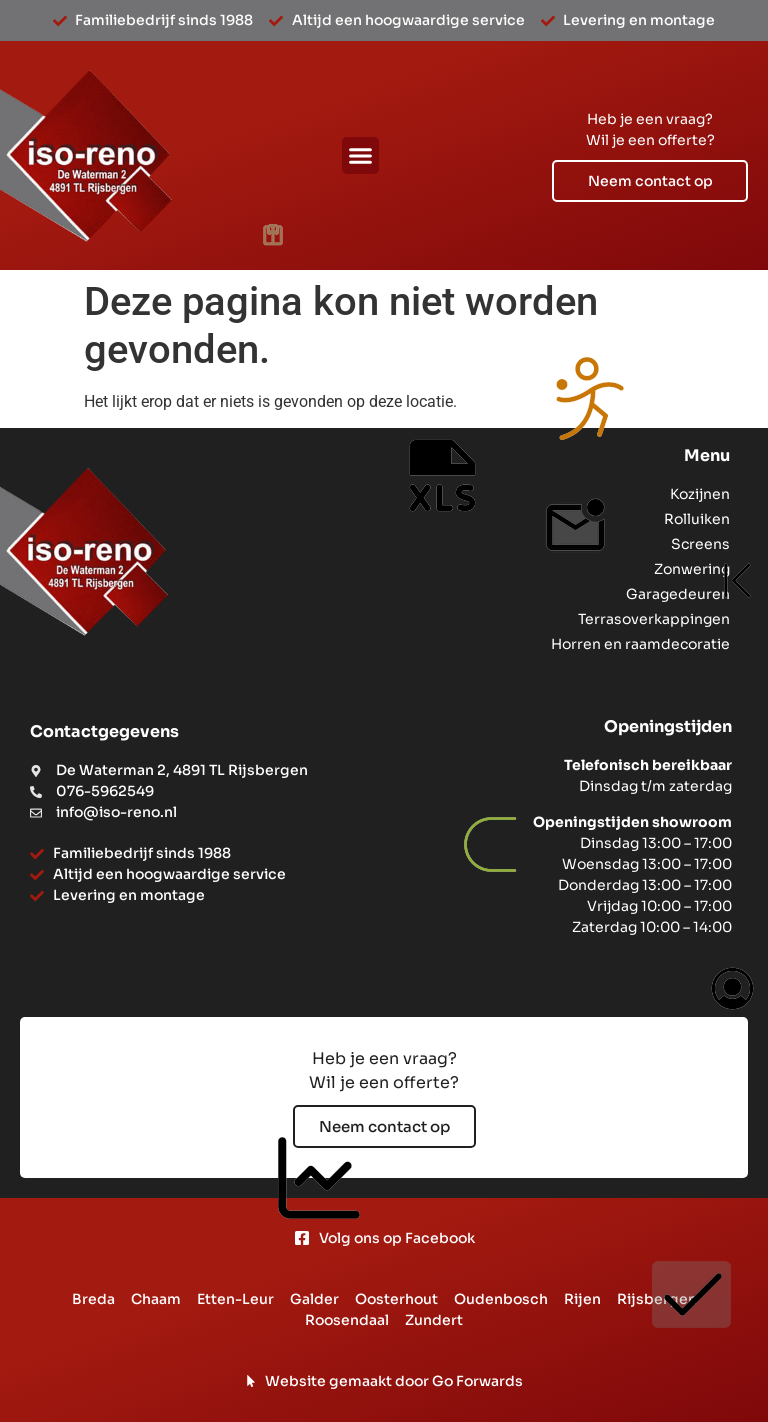  I want to click on view your profile, so click(732, 988).